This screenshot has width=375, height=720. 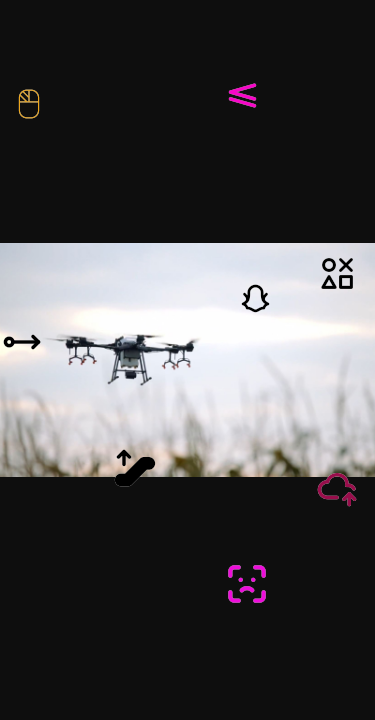 What do you see at coordinates (242, 95) in the screenshot?
I see `less than or equal to mathematical operator` at bounding box center [242, 95].